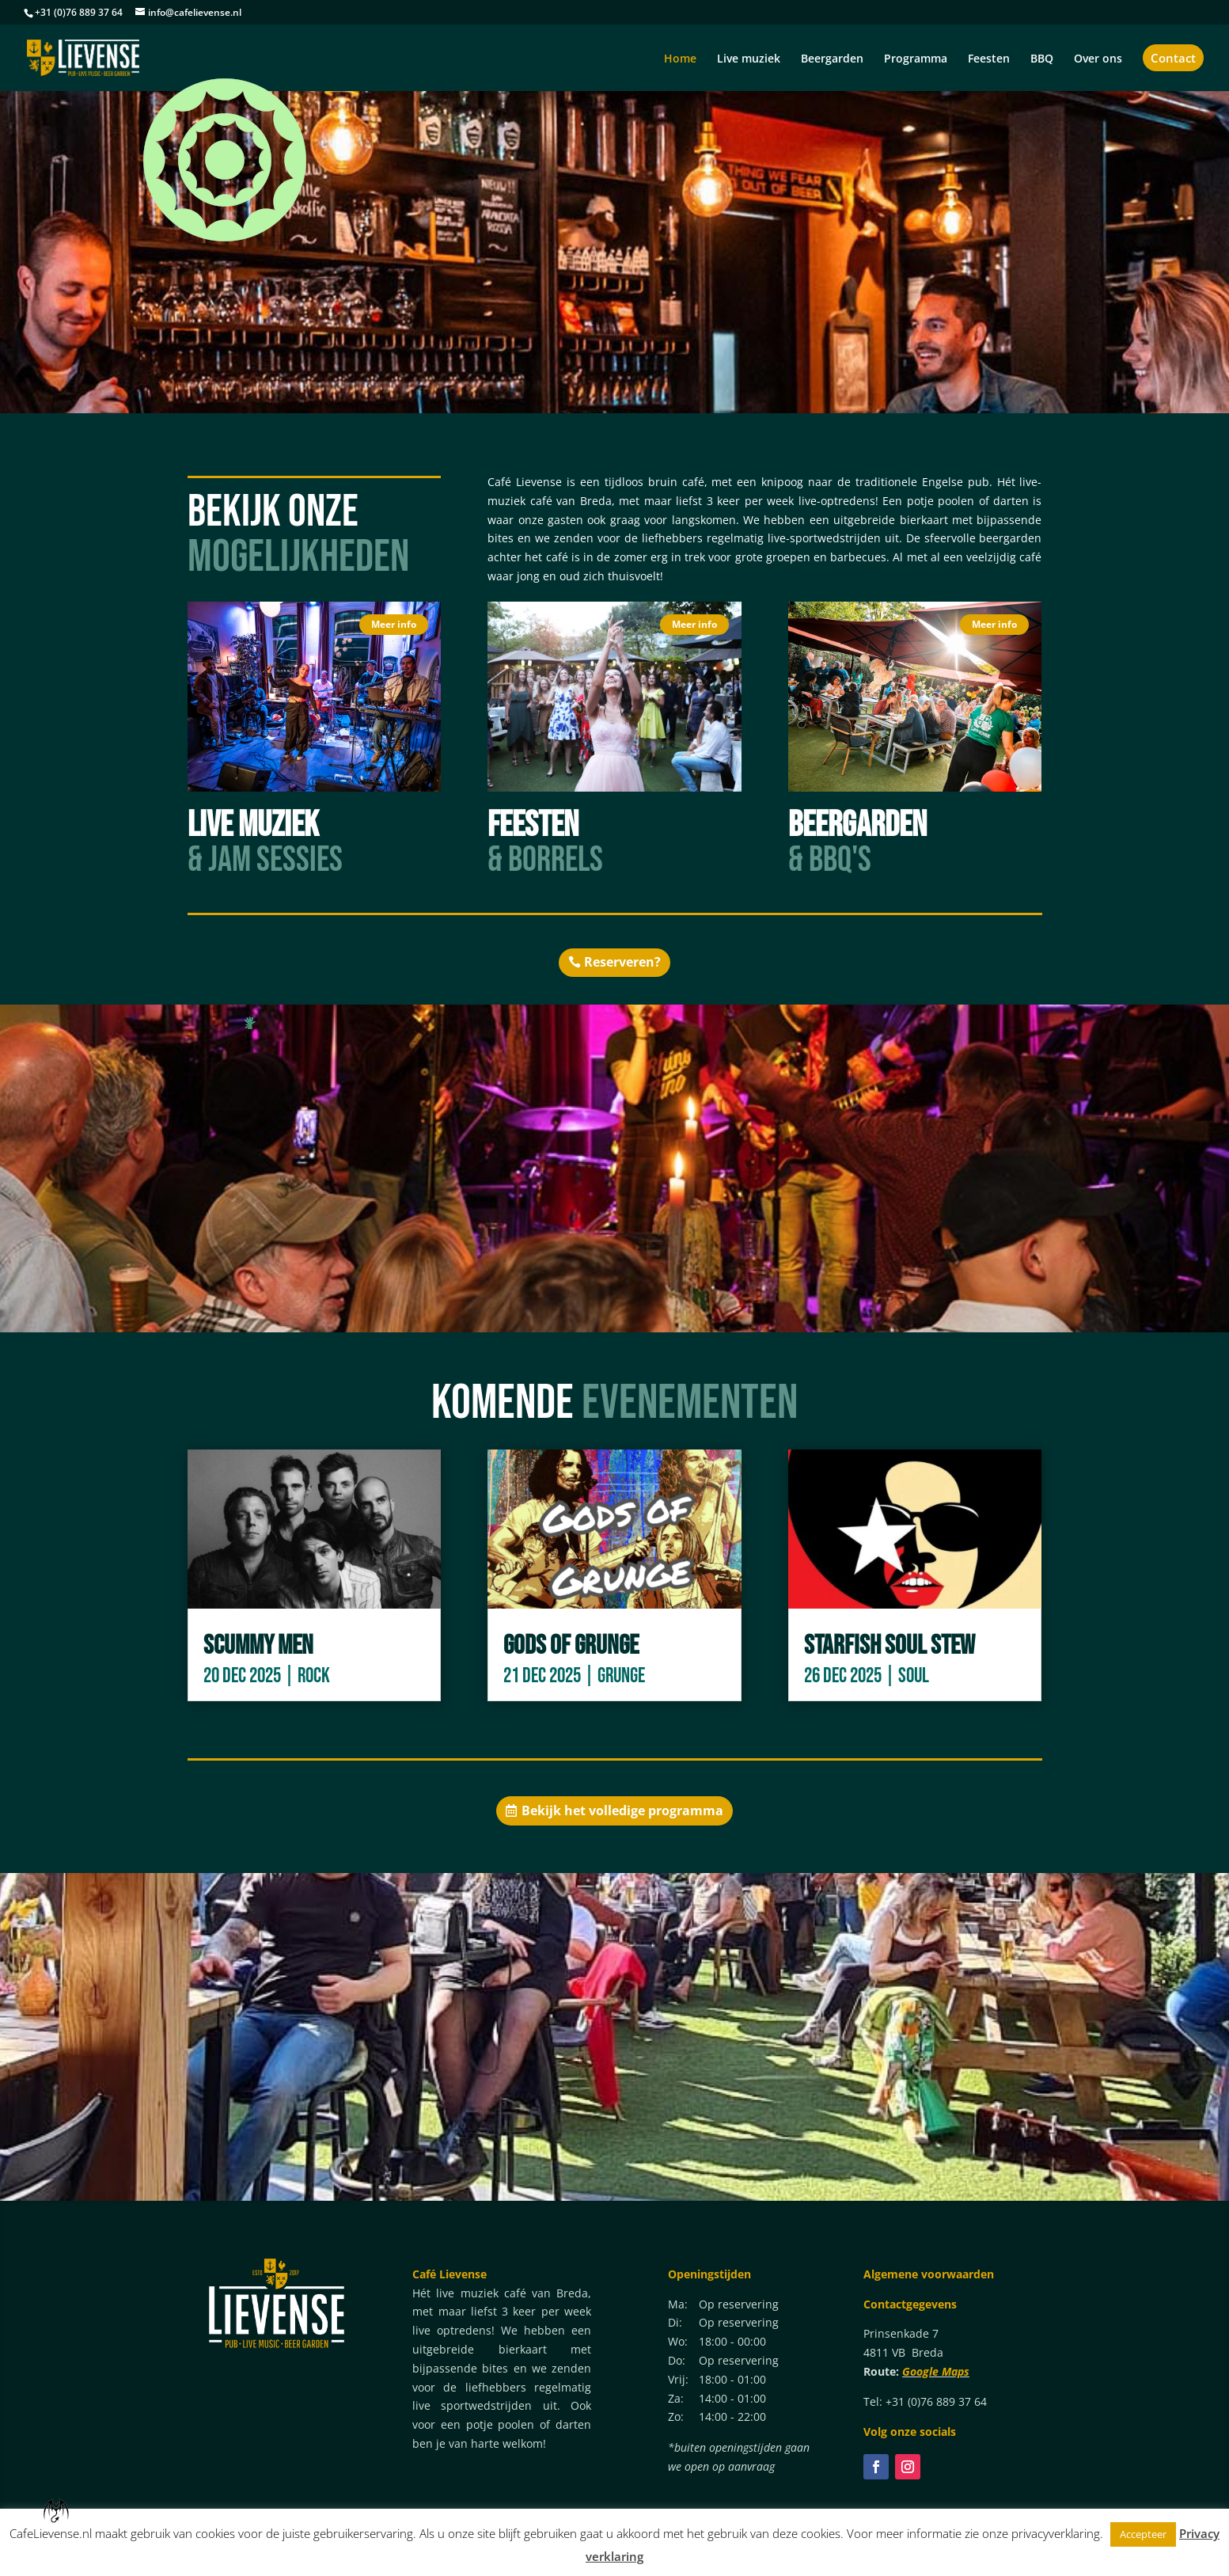  What do you see at coordinates (225, 160) in the screenshot?
I see `settings or configuration gear icon` at bounding box center [225, 160].